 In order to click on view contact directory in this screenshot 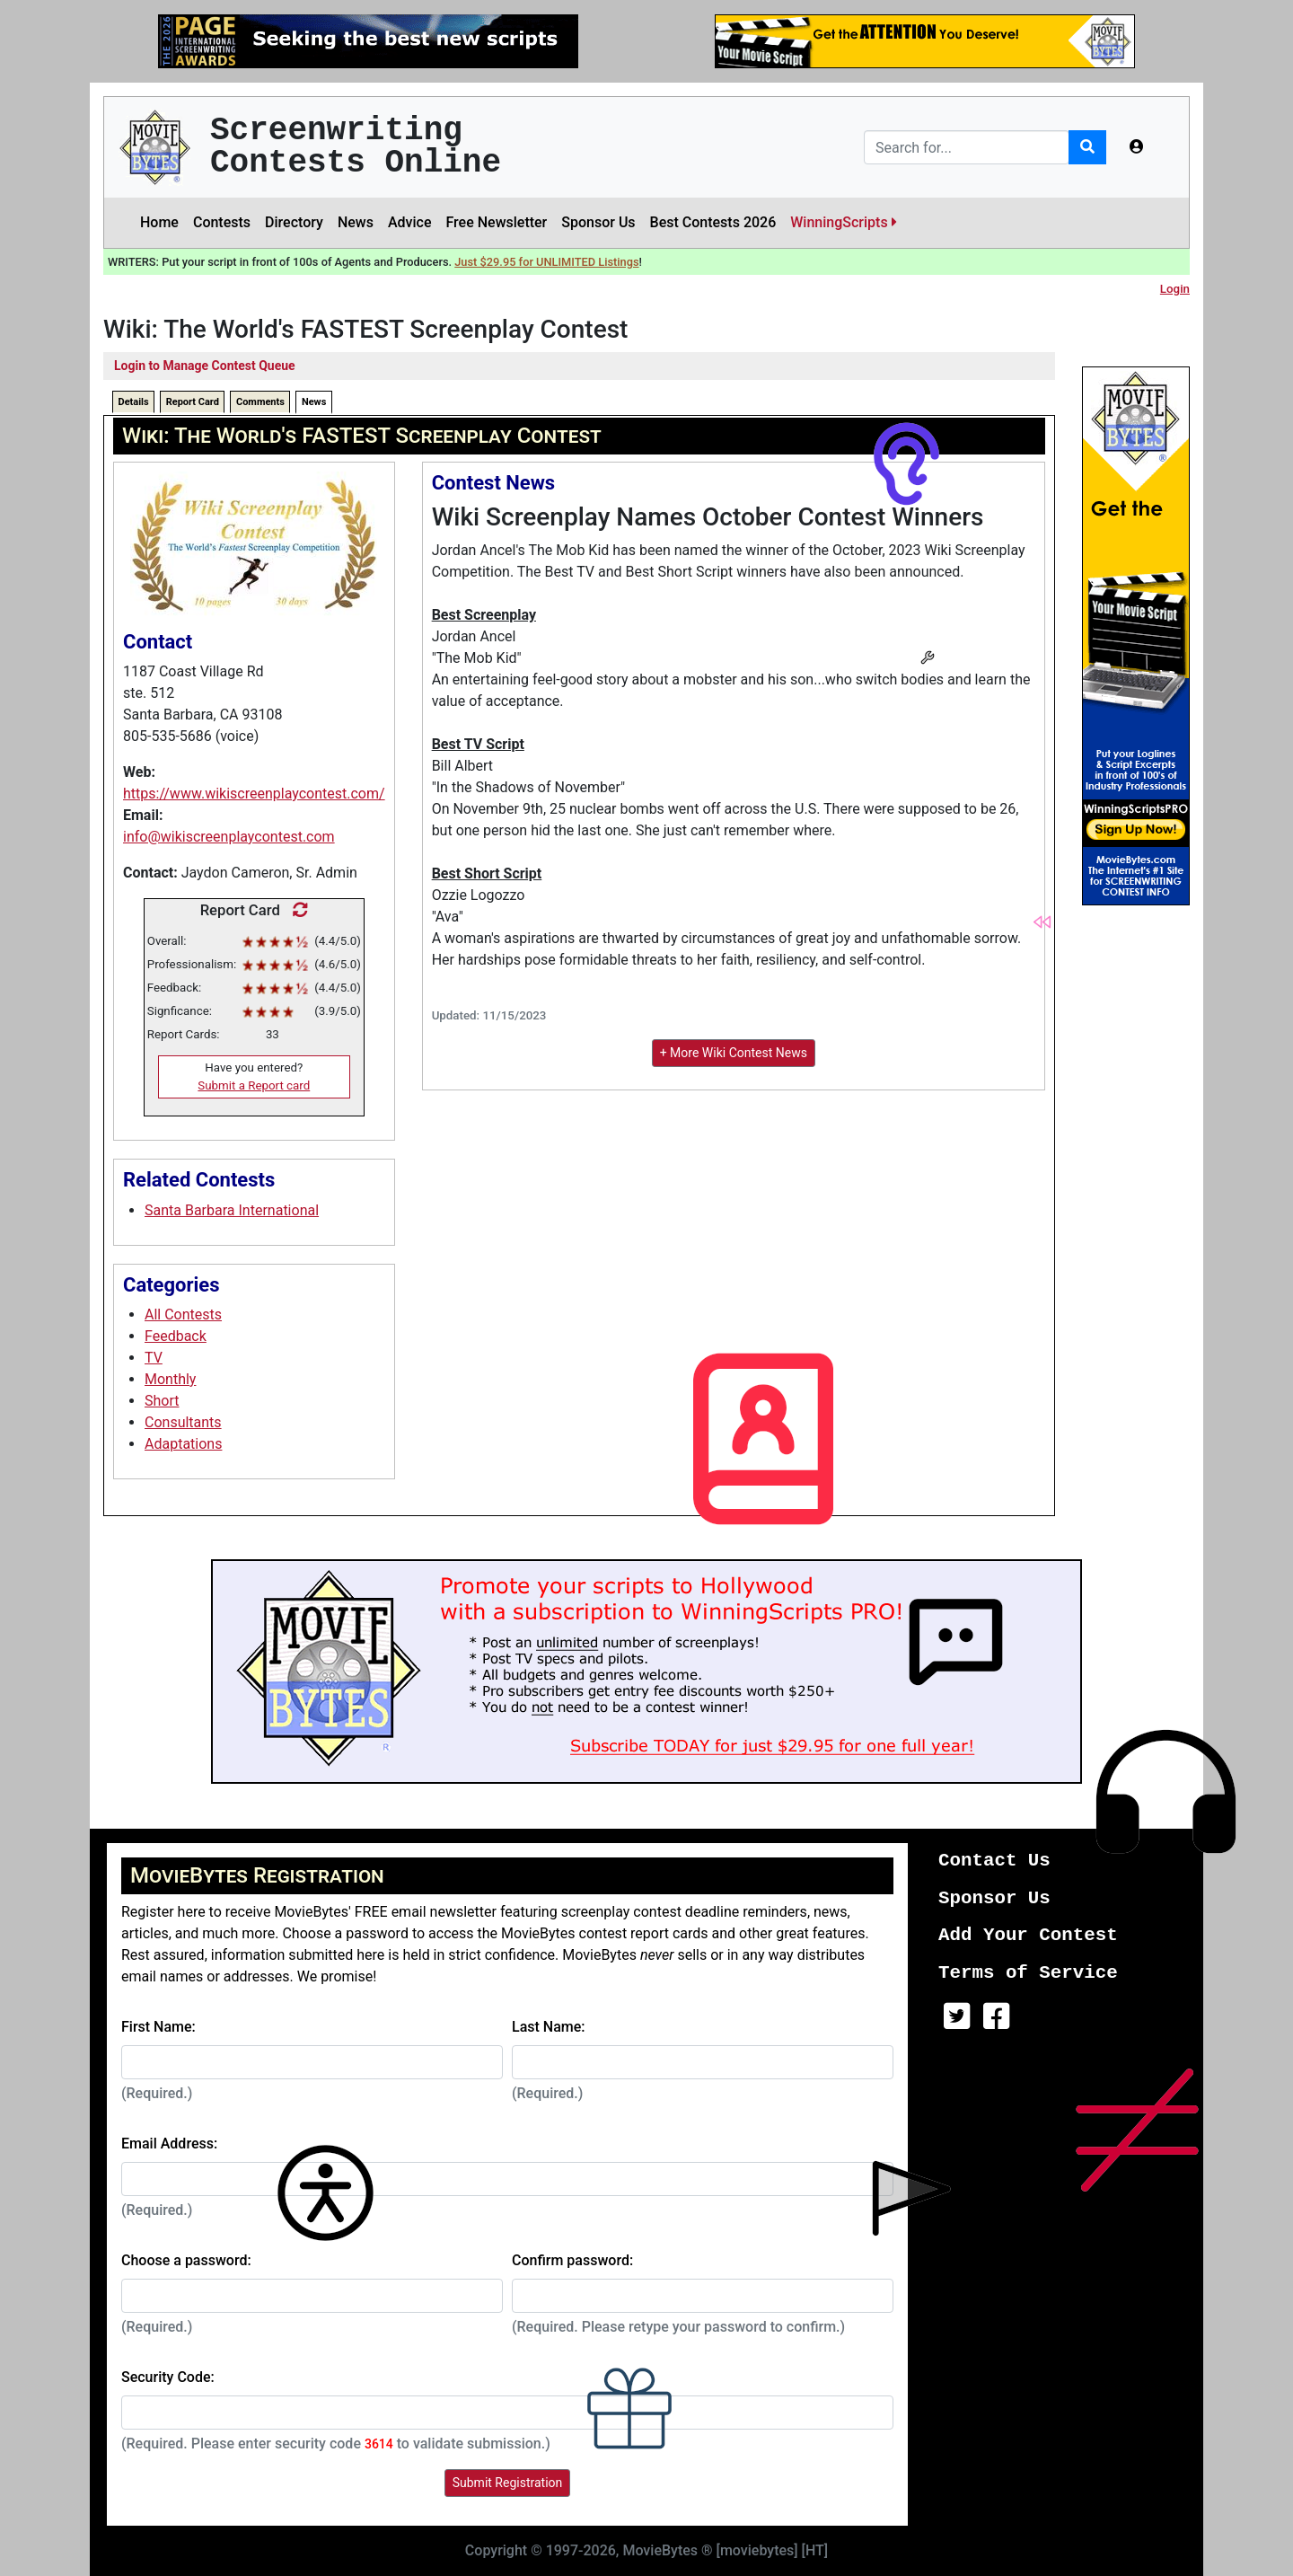, I will do `click(763, 1439)`.